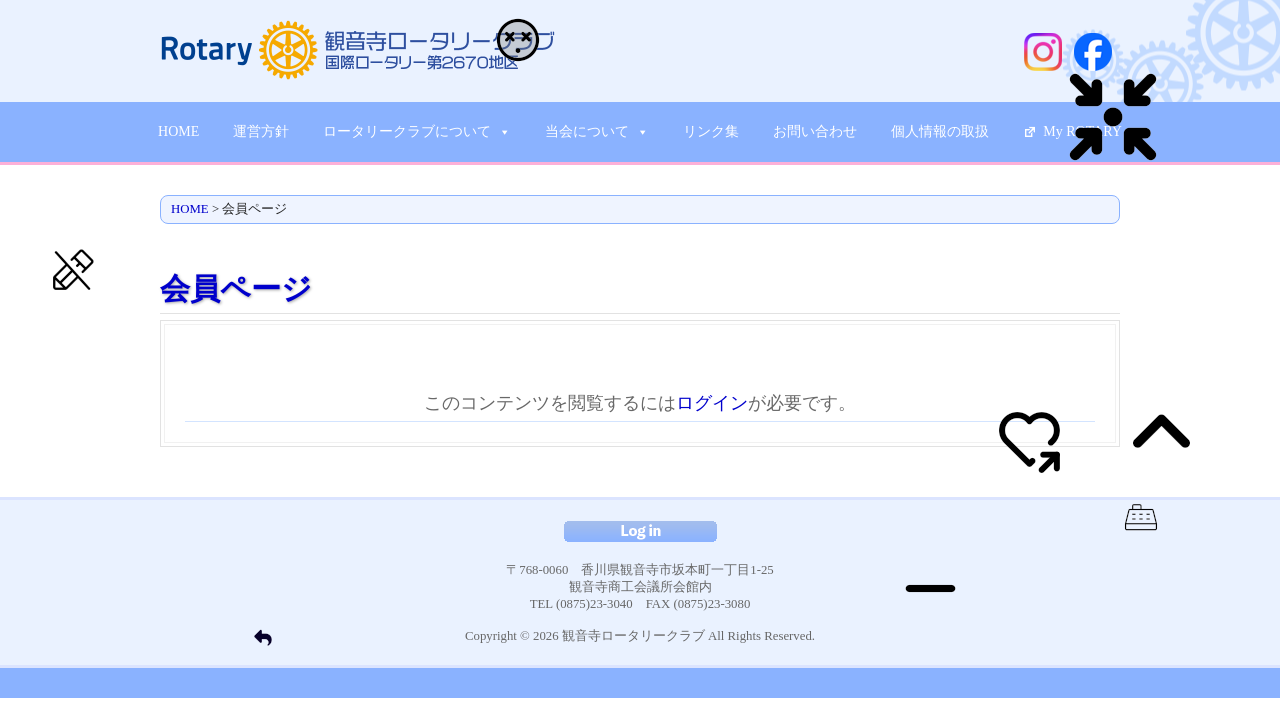 Image resolution: width=1280 pixels, height=720 pixels. Describe the element at coordinates (1029, 439) in the screenshot. I see `share a liked or favorited item` at that location.